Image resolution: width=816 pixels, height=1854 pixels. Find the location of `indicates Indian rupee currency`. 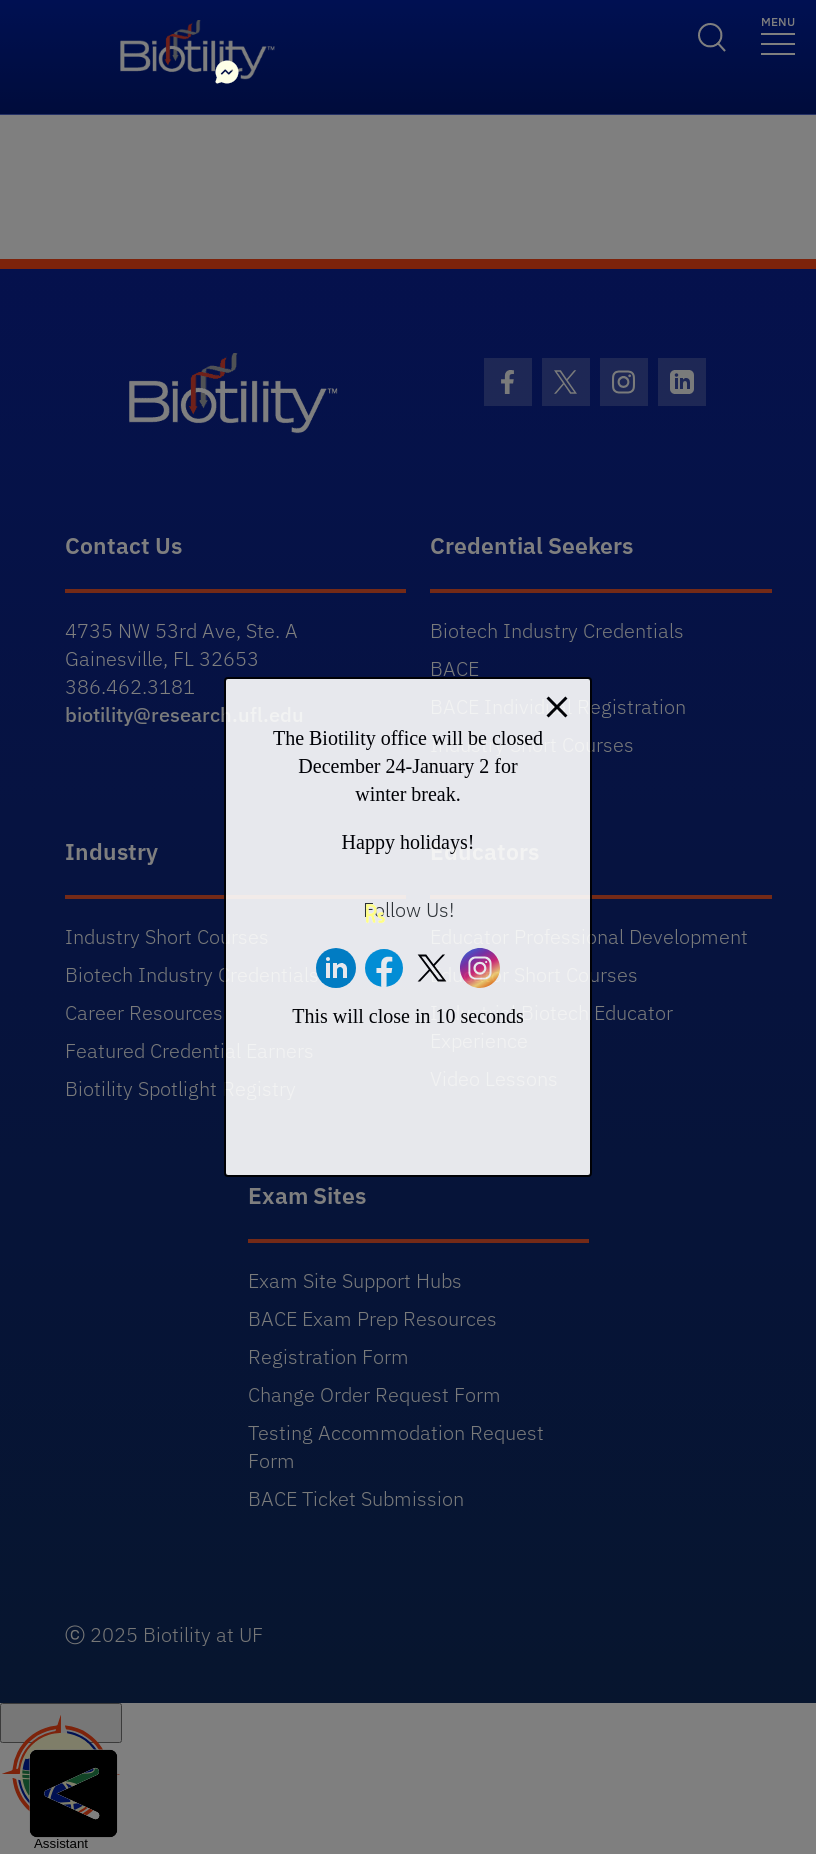

indicates Indian rupee currency is located at coordinates (375, 913).